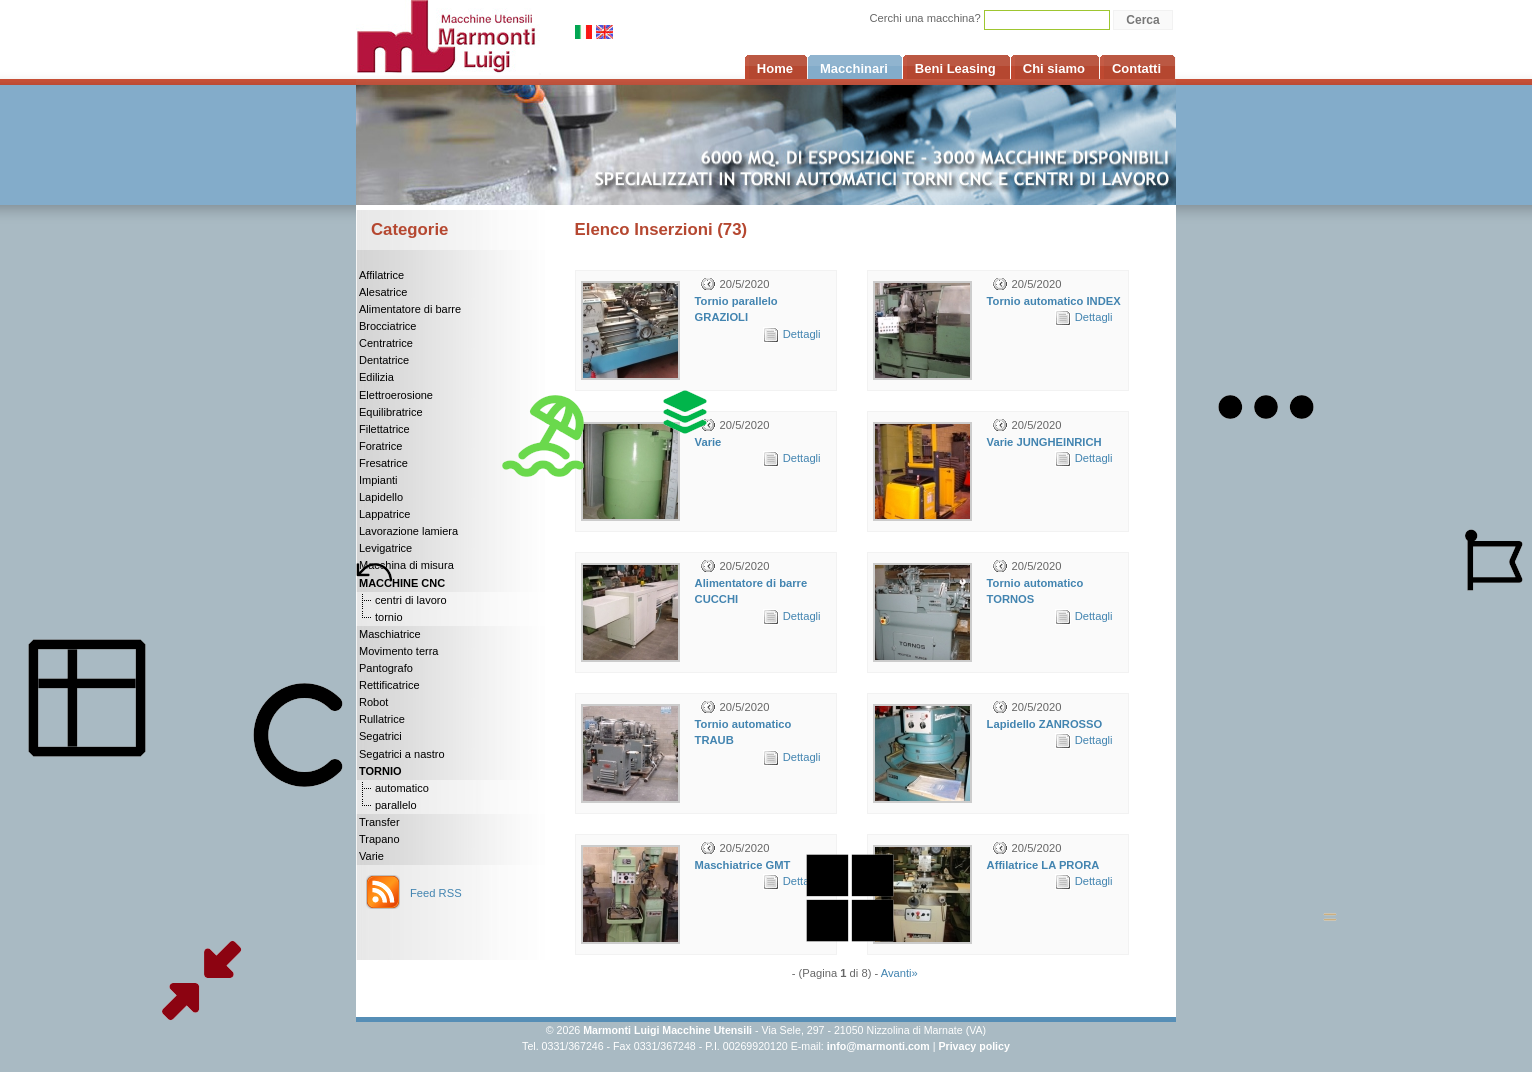  Describe the element at coordinates (298, 735) in the screenshot. I see `indicates the letter C or a C-related category` at that location.